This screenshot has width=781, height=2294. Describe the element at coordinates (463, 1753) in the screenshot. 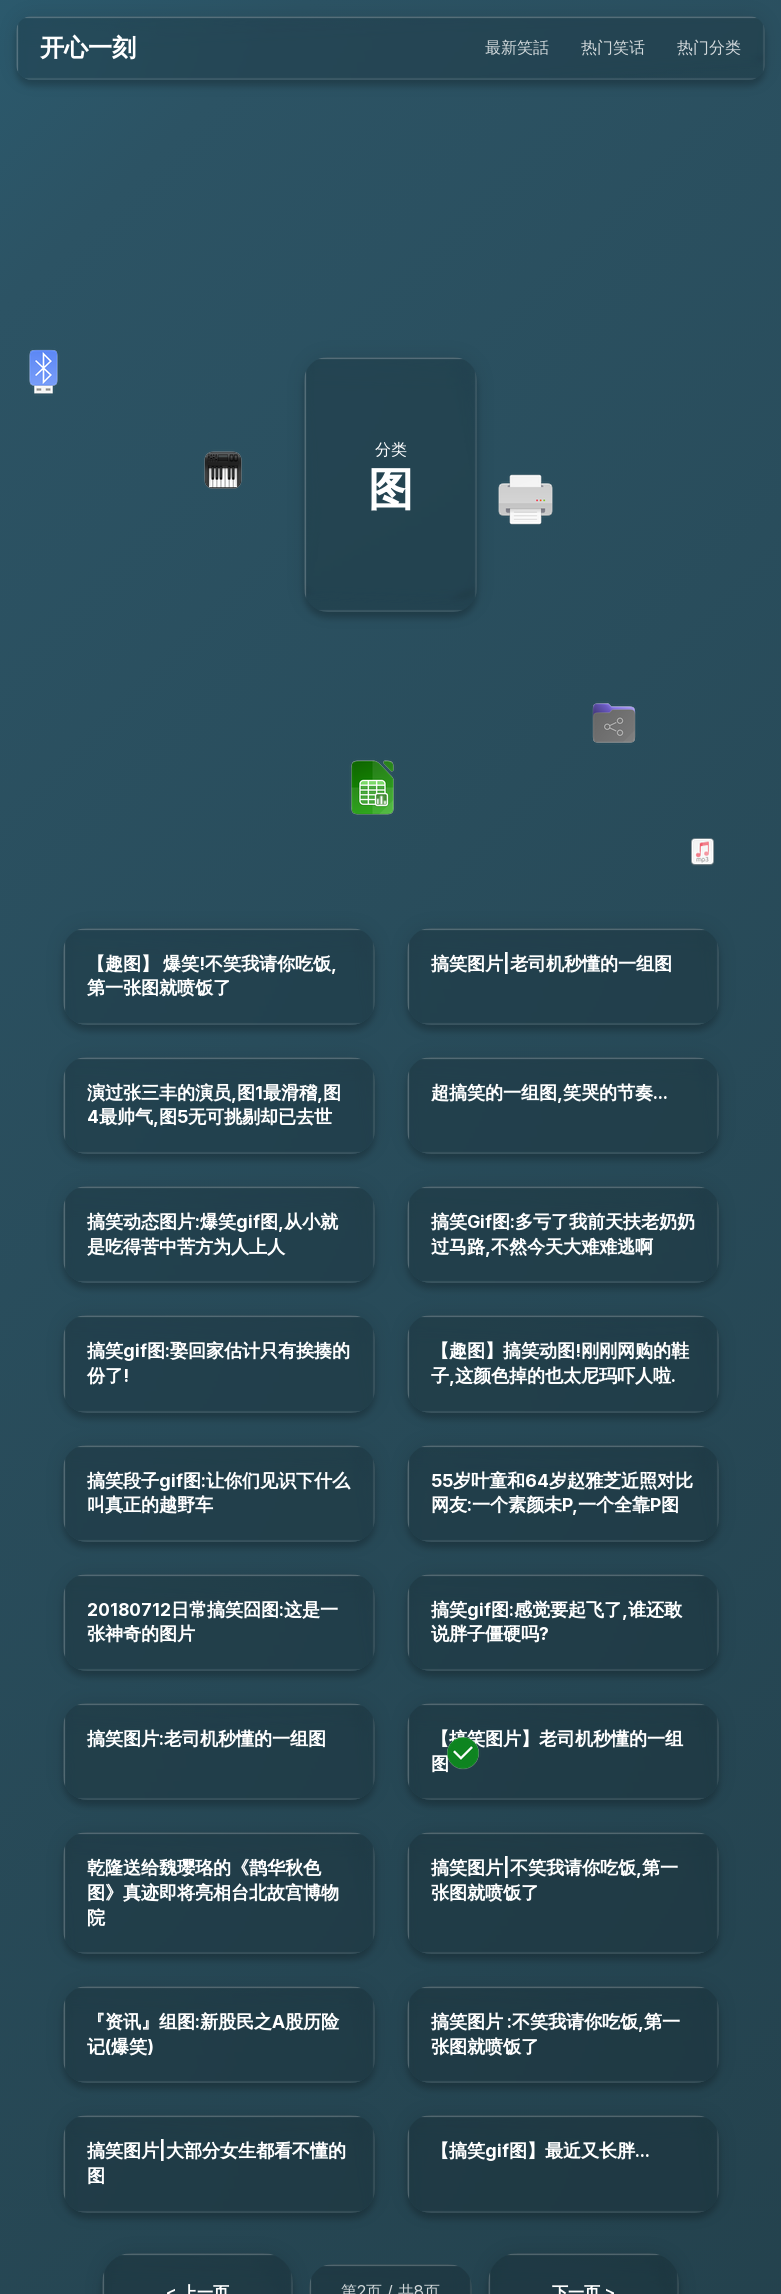

I see `indicates file or folder is fully synced` at that location.